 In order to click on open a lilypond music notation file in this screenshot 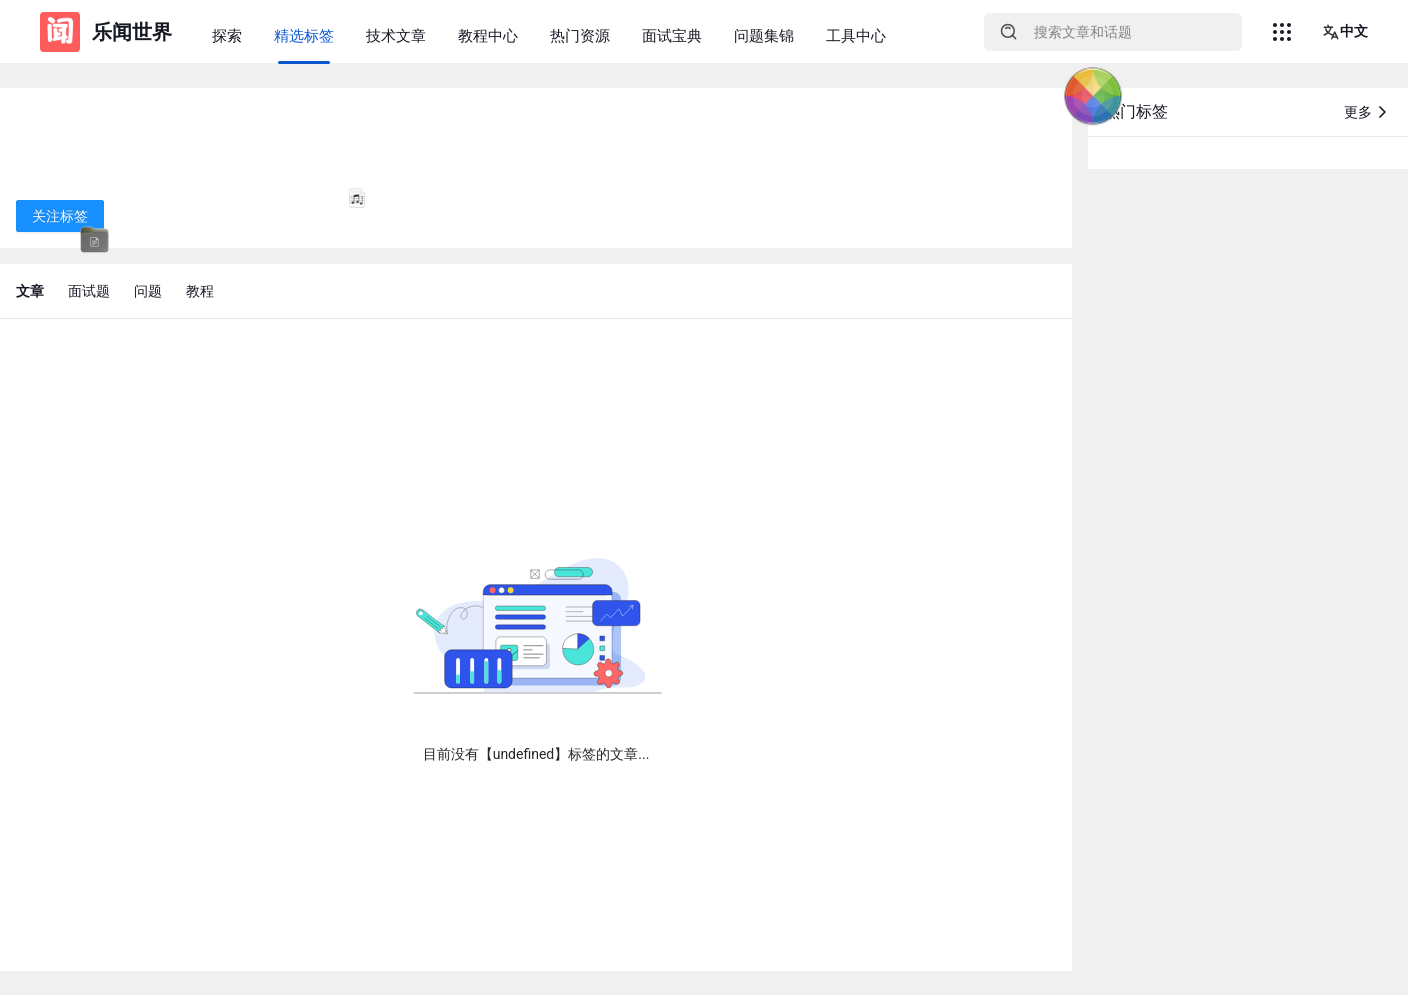, I will do `click(357, 198)`.